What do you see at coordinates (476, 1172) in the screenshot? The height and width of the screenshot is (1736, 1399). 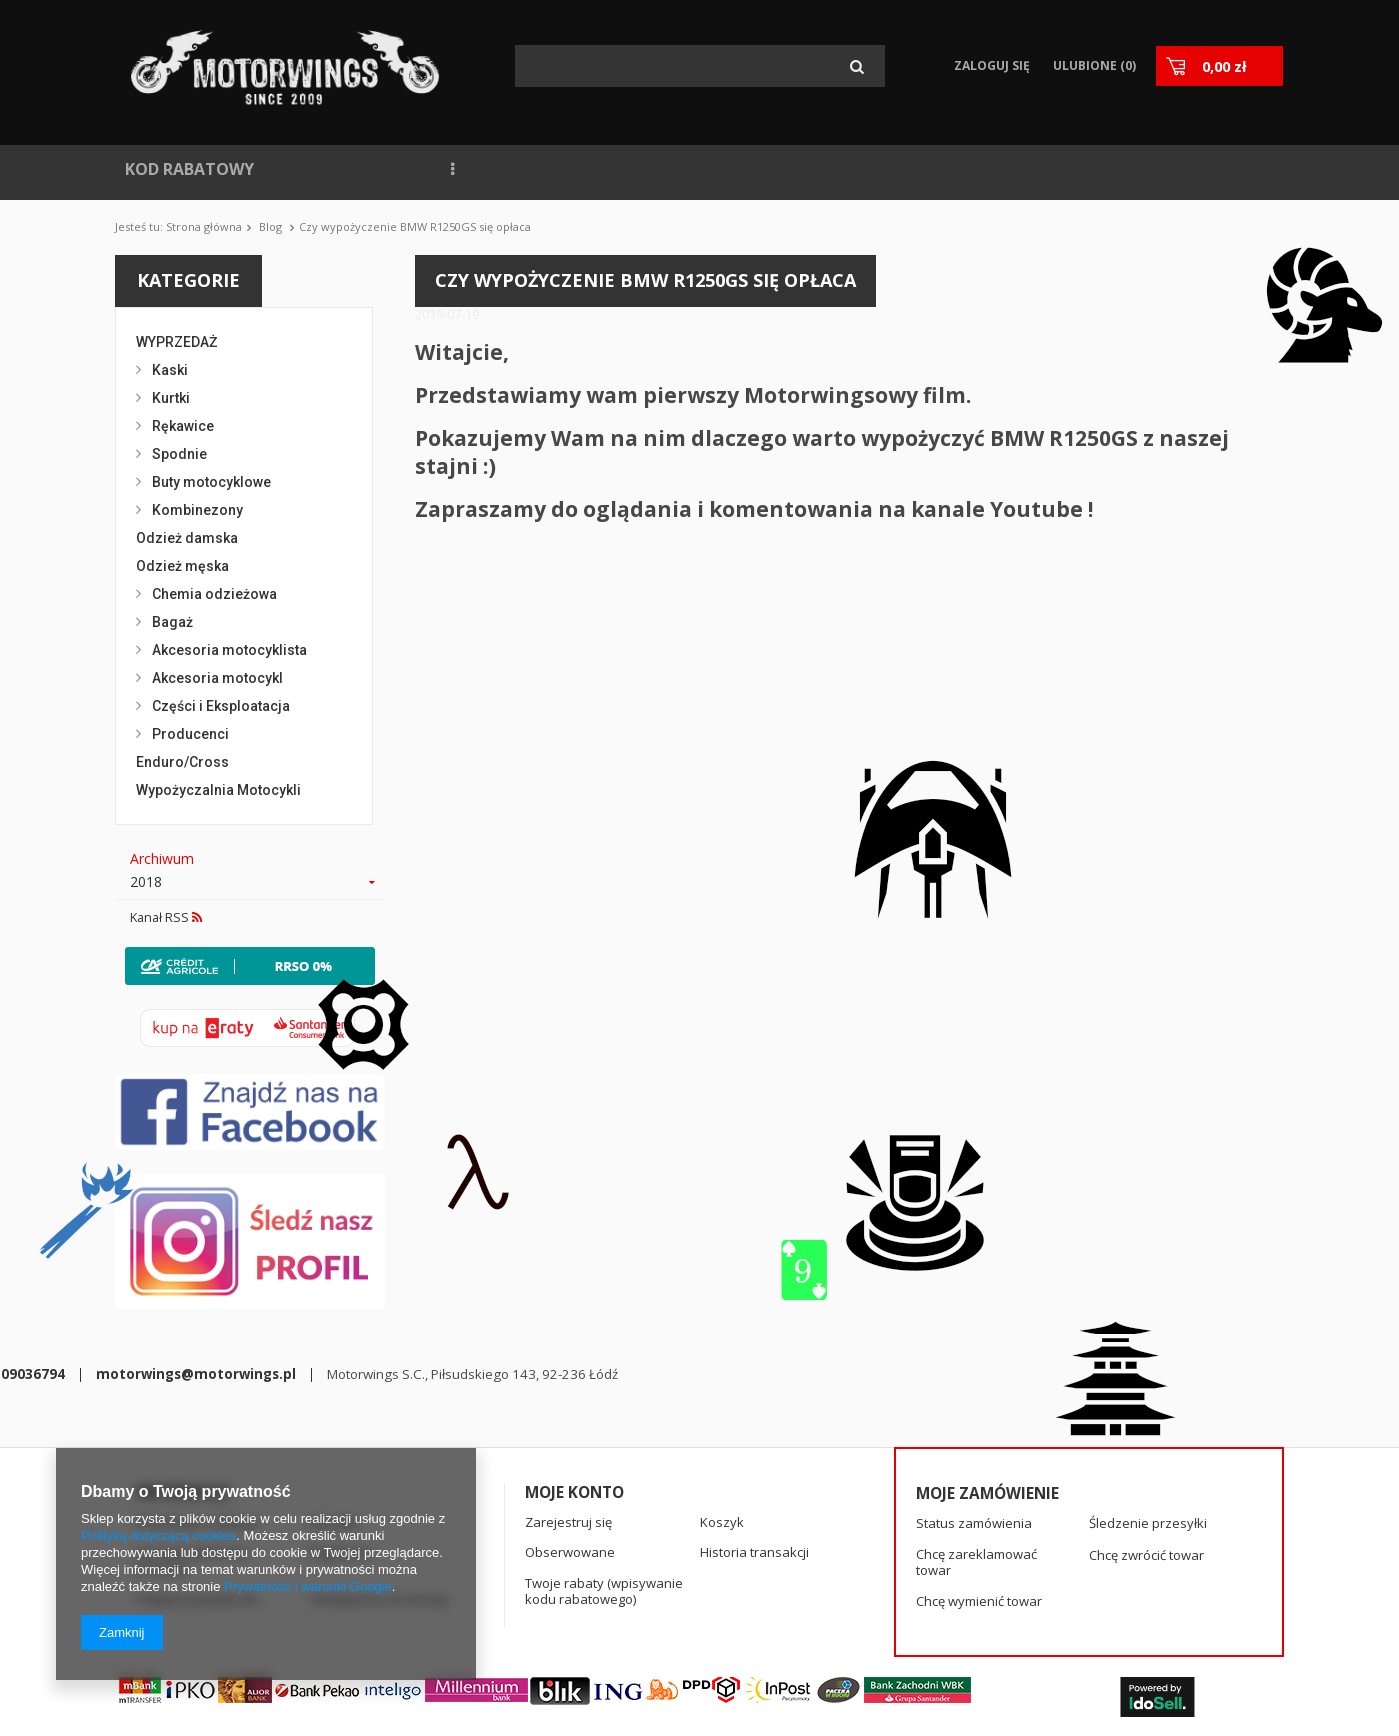 I see `access lambda or serverless function settings` at bounding box center [476, 1172].